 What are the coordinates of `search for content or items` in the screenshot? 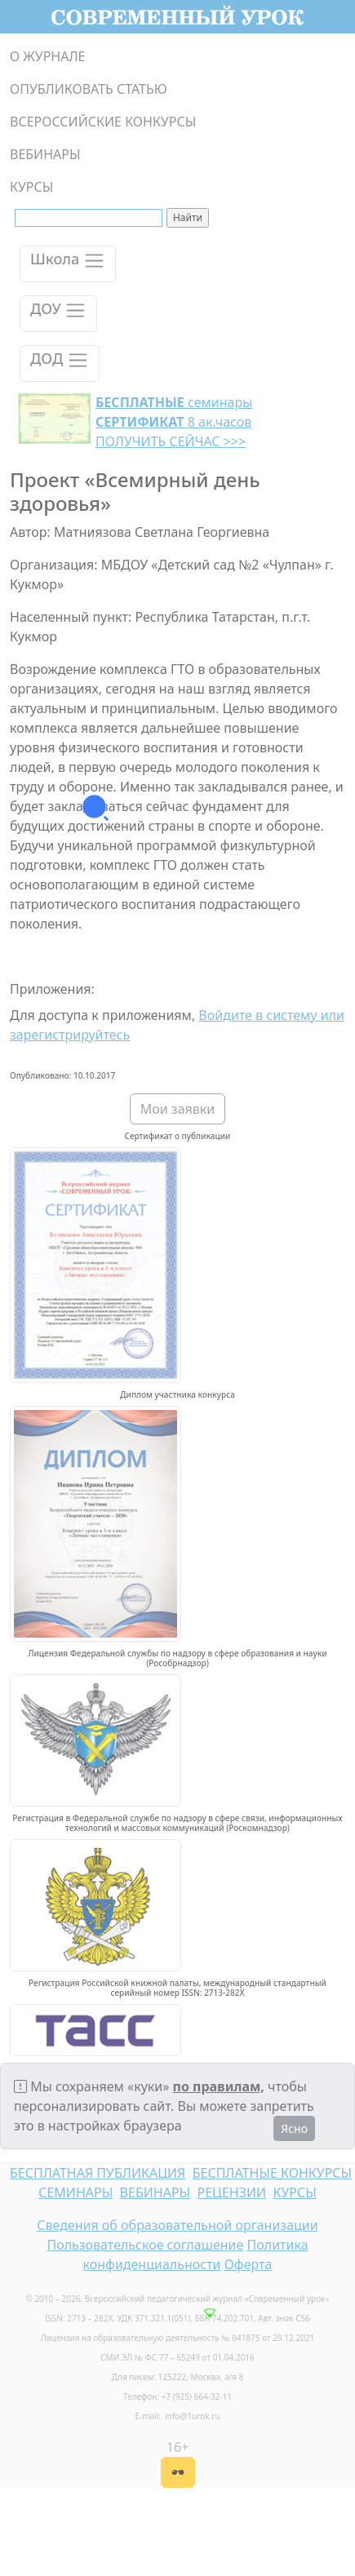 It's located at (95, 808).